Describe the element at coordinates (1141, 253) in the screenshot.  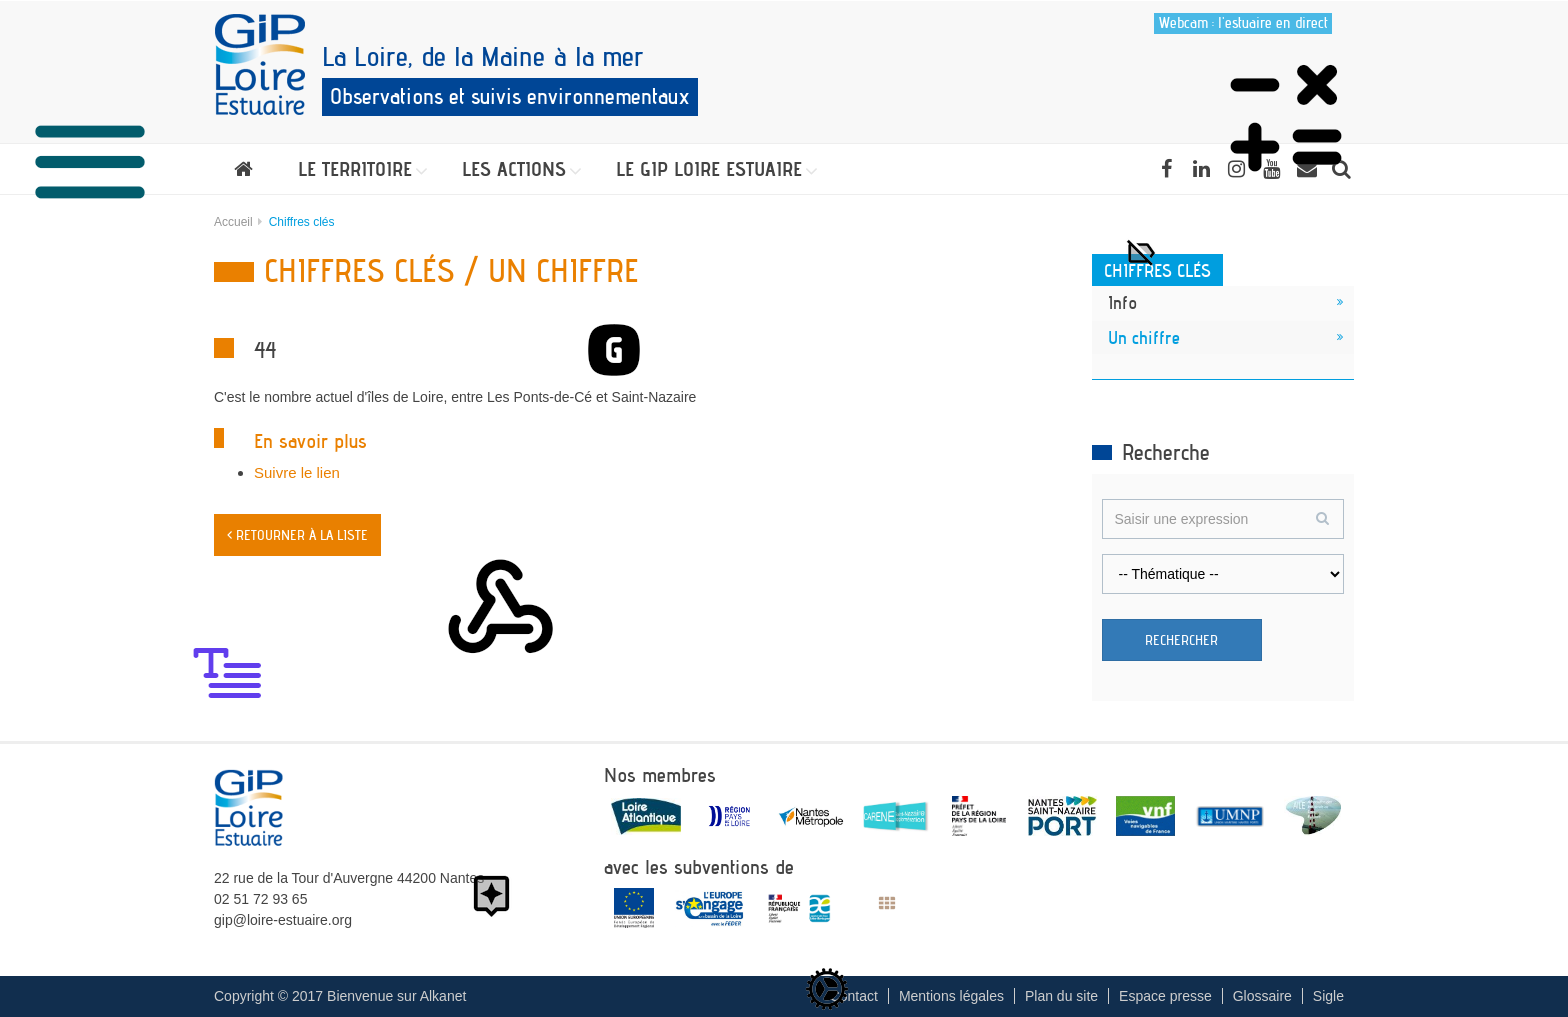
I see `remove a label or tag` at that location.